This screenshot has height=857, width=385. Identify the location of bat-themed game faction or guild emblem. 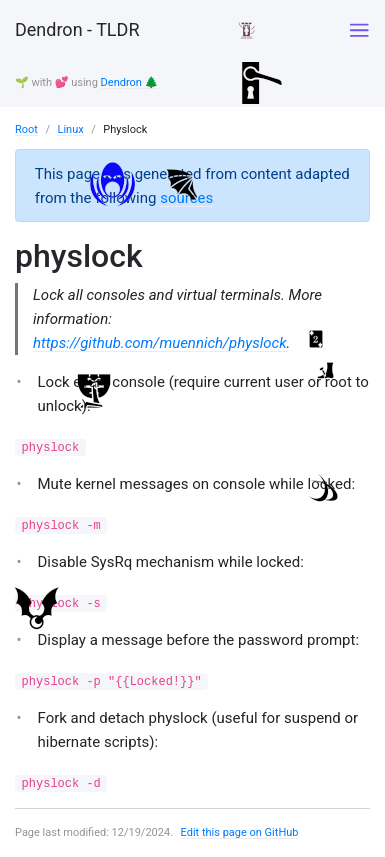
(36, 608).